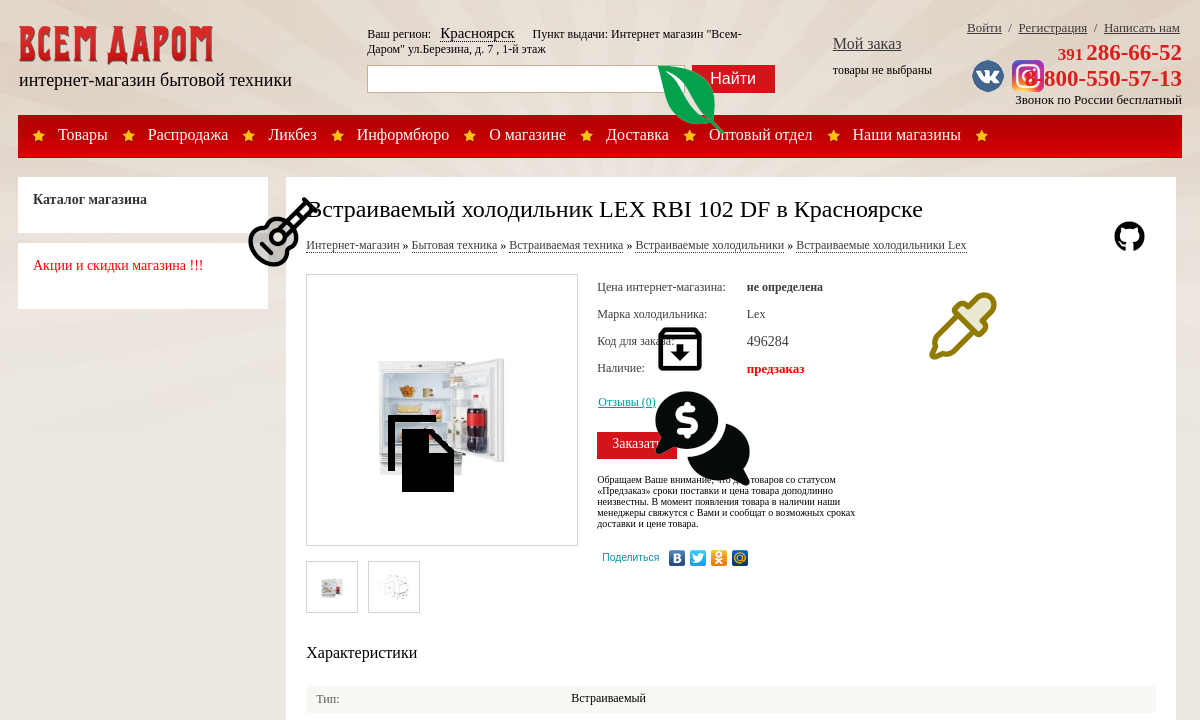 The image size is (1200, 720). Describe the element at coordinates (691, 99) in the screenshot. I see `envira gallery logo` at that location.